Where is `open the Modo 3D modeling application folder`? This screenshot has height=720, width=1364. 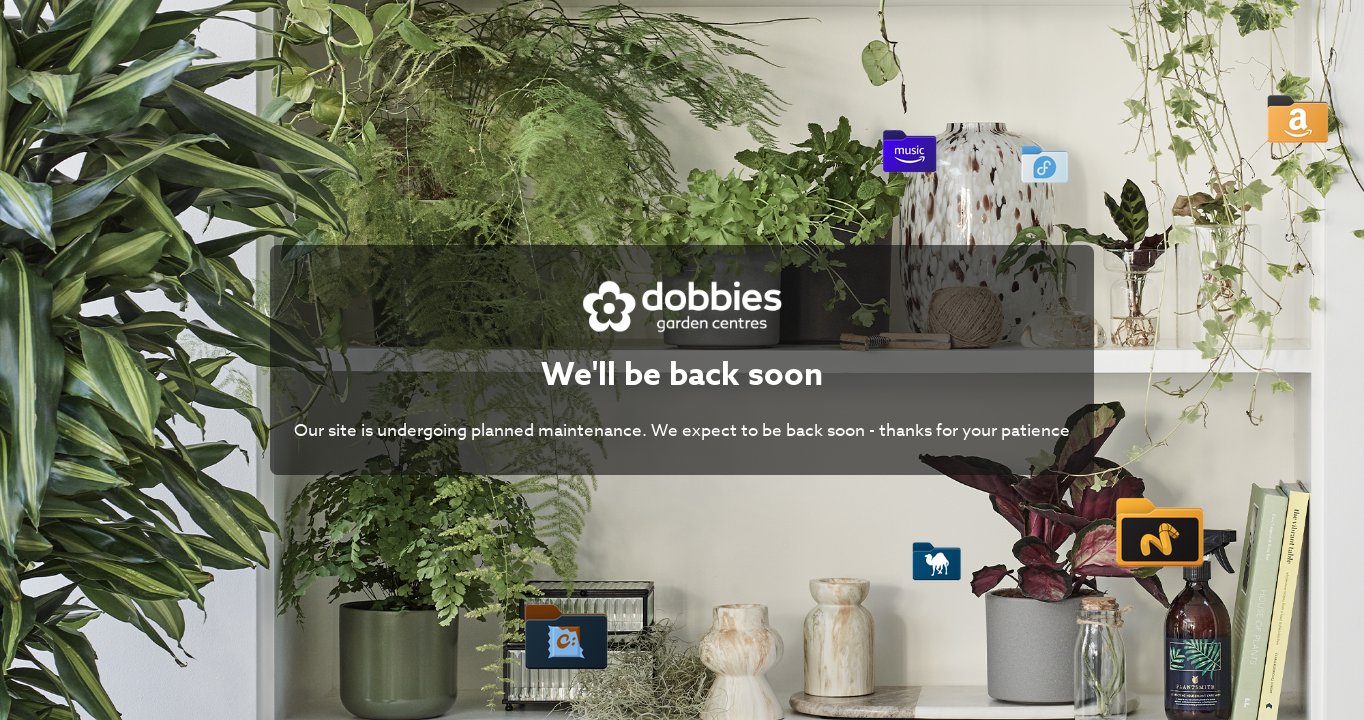 open the Modo 3D modeling application folder is located at coordinates (1159, 534).